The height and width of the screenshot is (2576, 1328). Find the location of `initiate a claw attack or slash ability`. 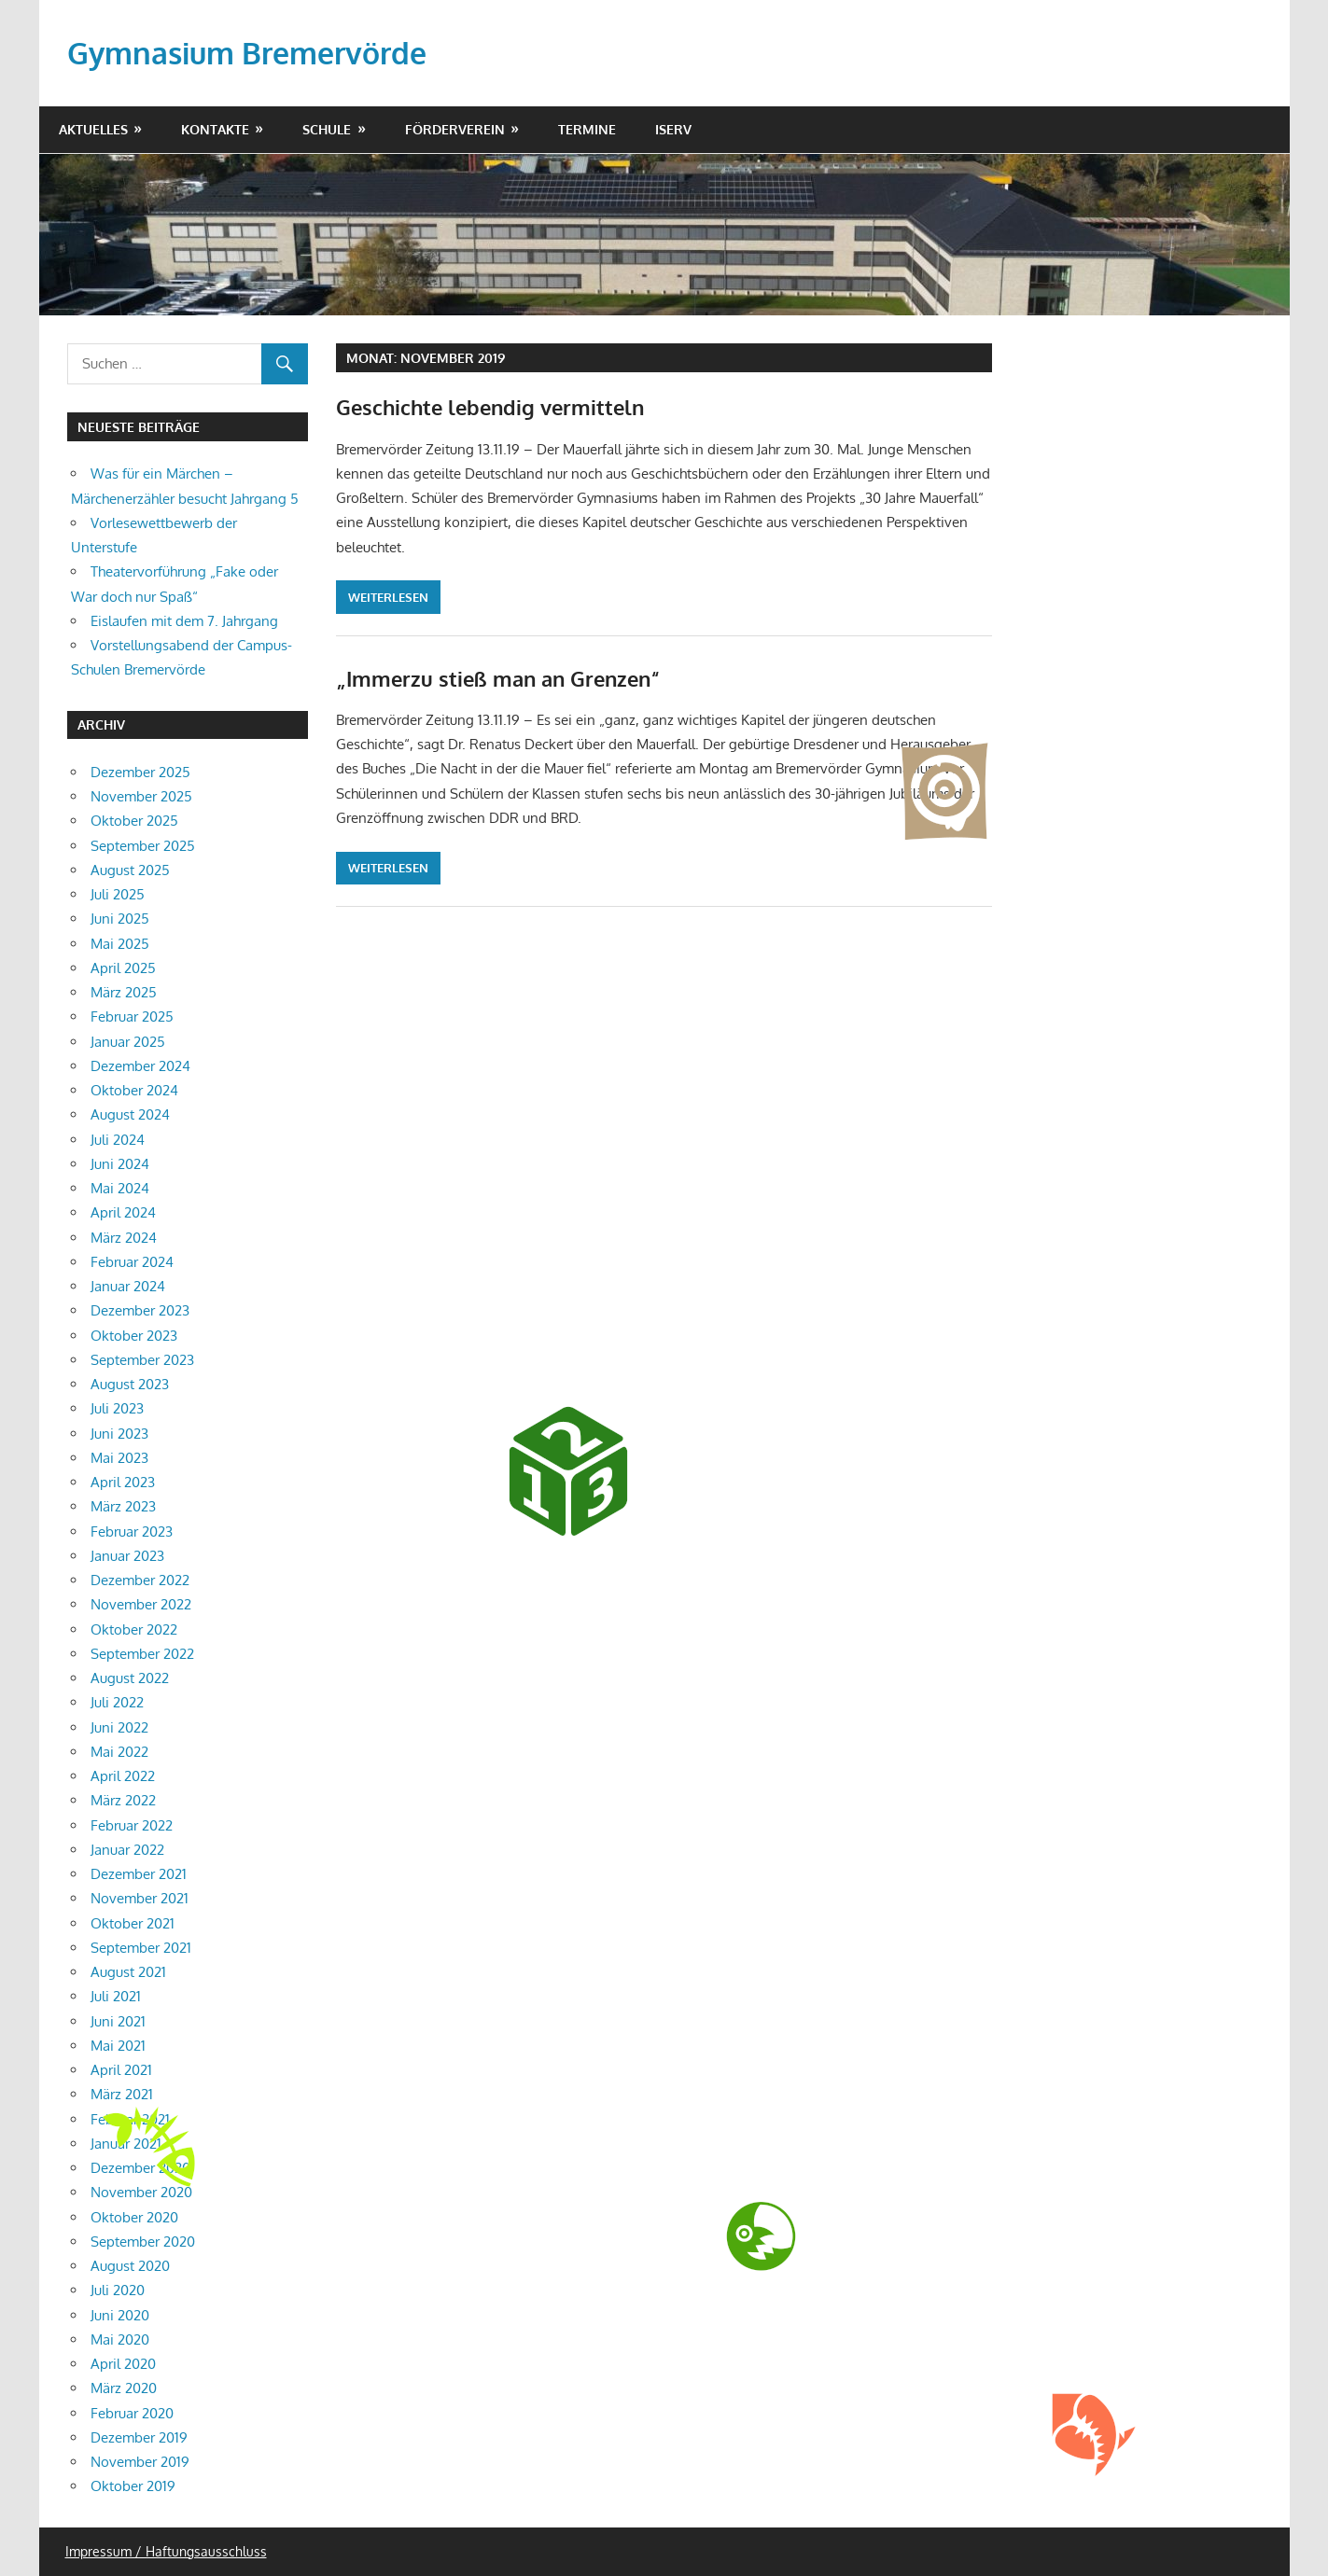

initiate a claw attack or slash ability is located at coordinates (1094, 2435).